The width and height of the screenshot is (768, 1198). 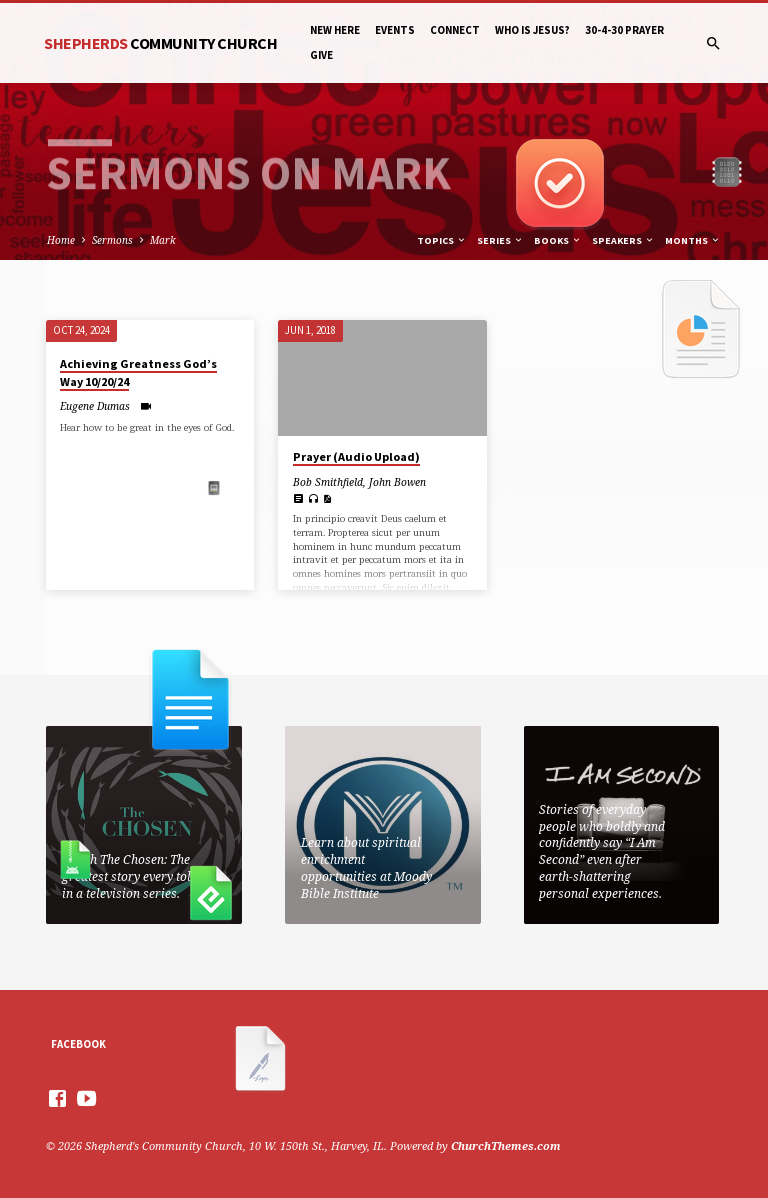 I want to click on open dconf editor to modify system configuration settings, so click(x=560, y=183).